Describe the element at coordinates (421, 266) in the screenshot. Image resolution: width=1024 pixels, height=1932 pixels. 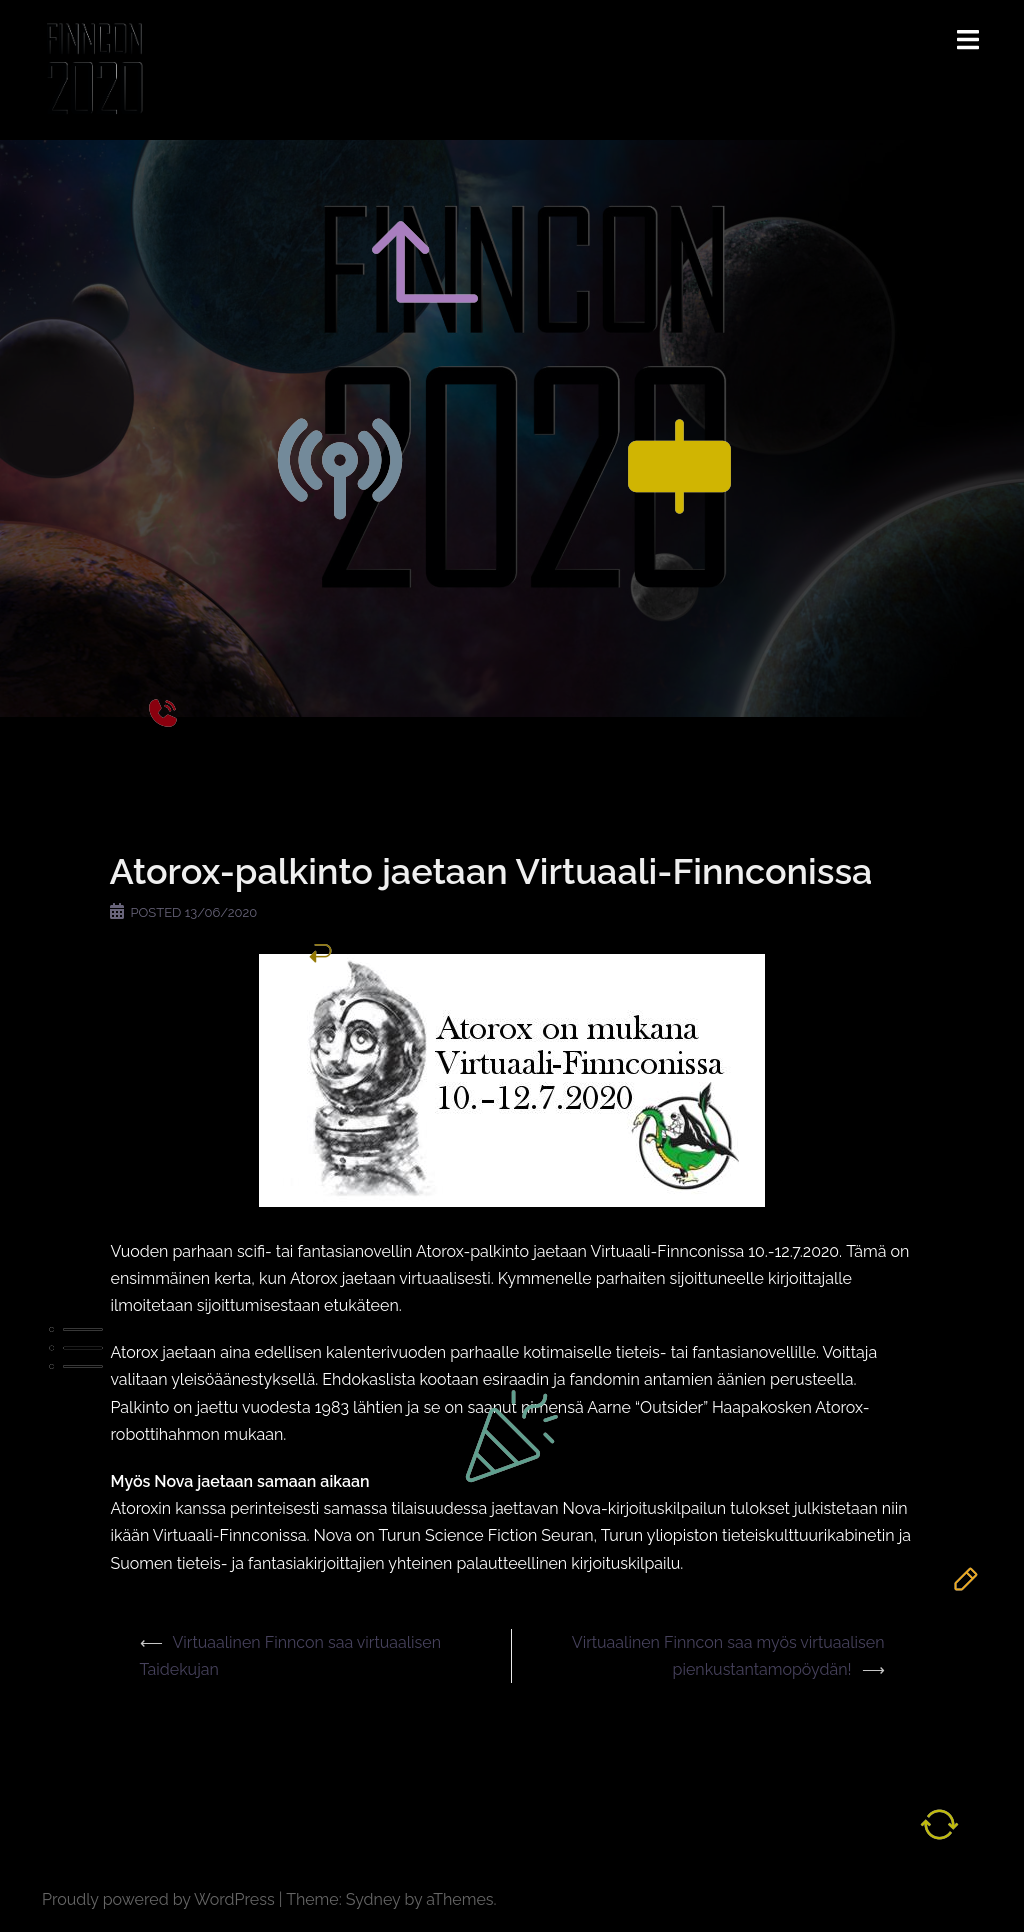
I see `go back and up to previous level` at that location.